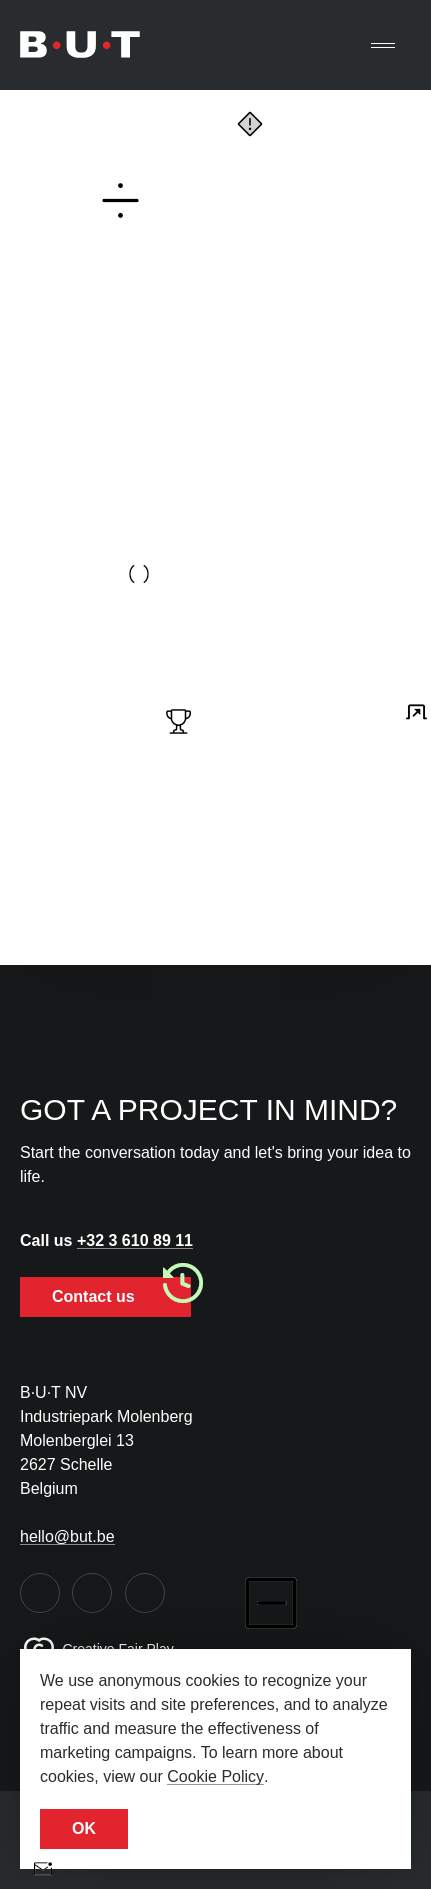 The width and height of the screenshot is (431, 1889). Describe the element at coordinates (250, 124) in the screenshot. I see `indicates a warning or caution state` at that location.